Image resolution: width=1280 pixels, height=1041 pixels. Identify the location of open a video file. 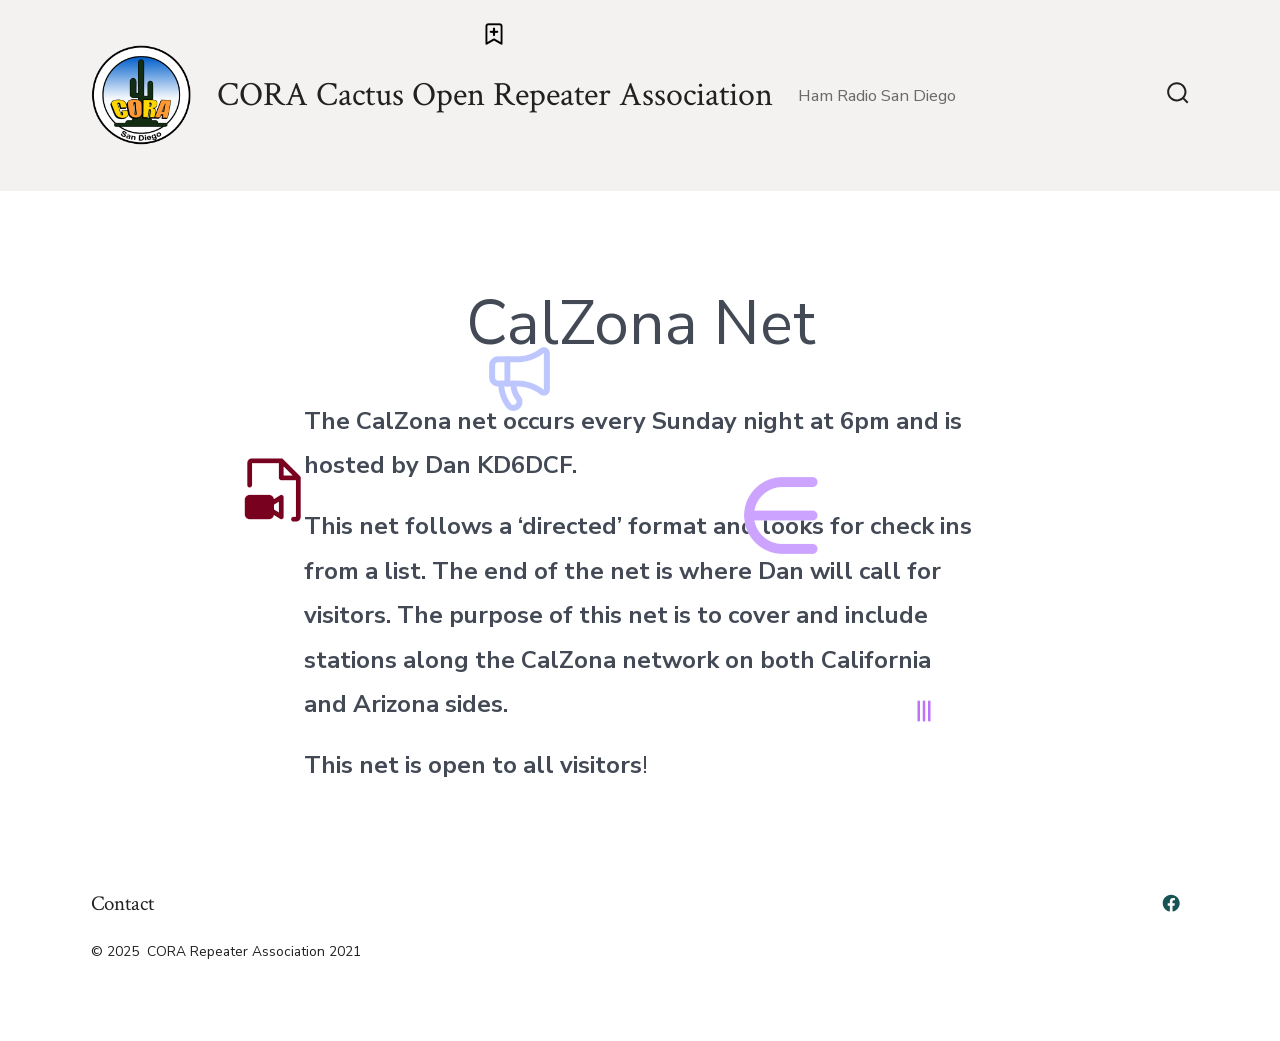
(274, 490).